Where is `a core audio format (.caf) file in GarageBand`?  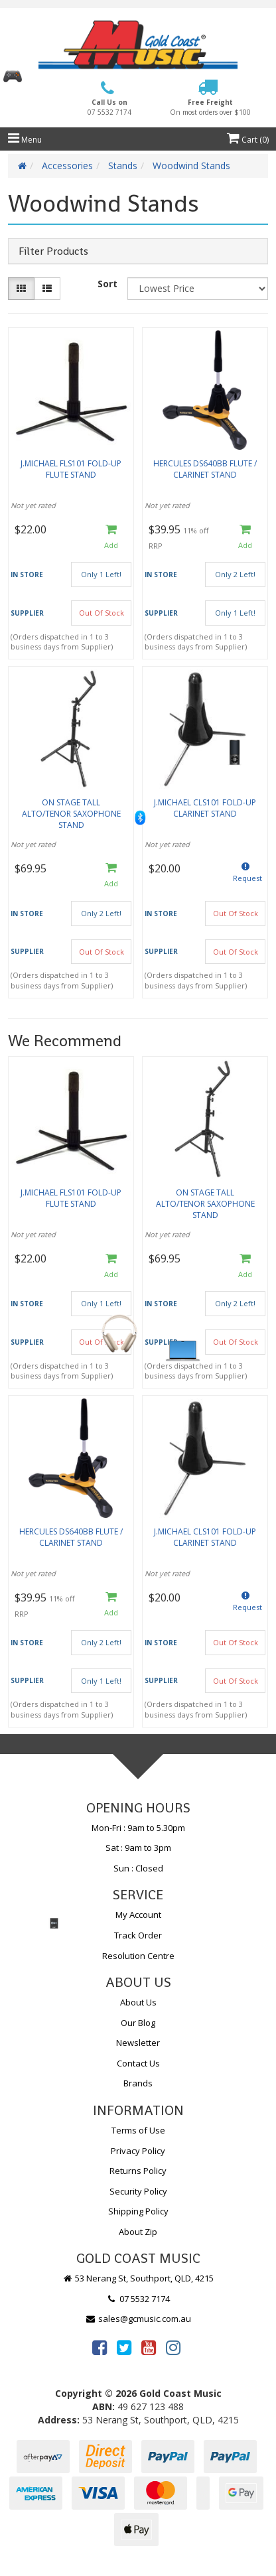 a core audio format (.caf) file in GarageBand is located at coordinates (54, 1923).